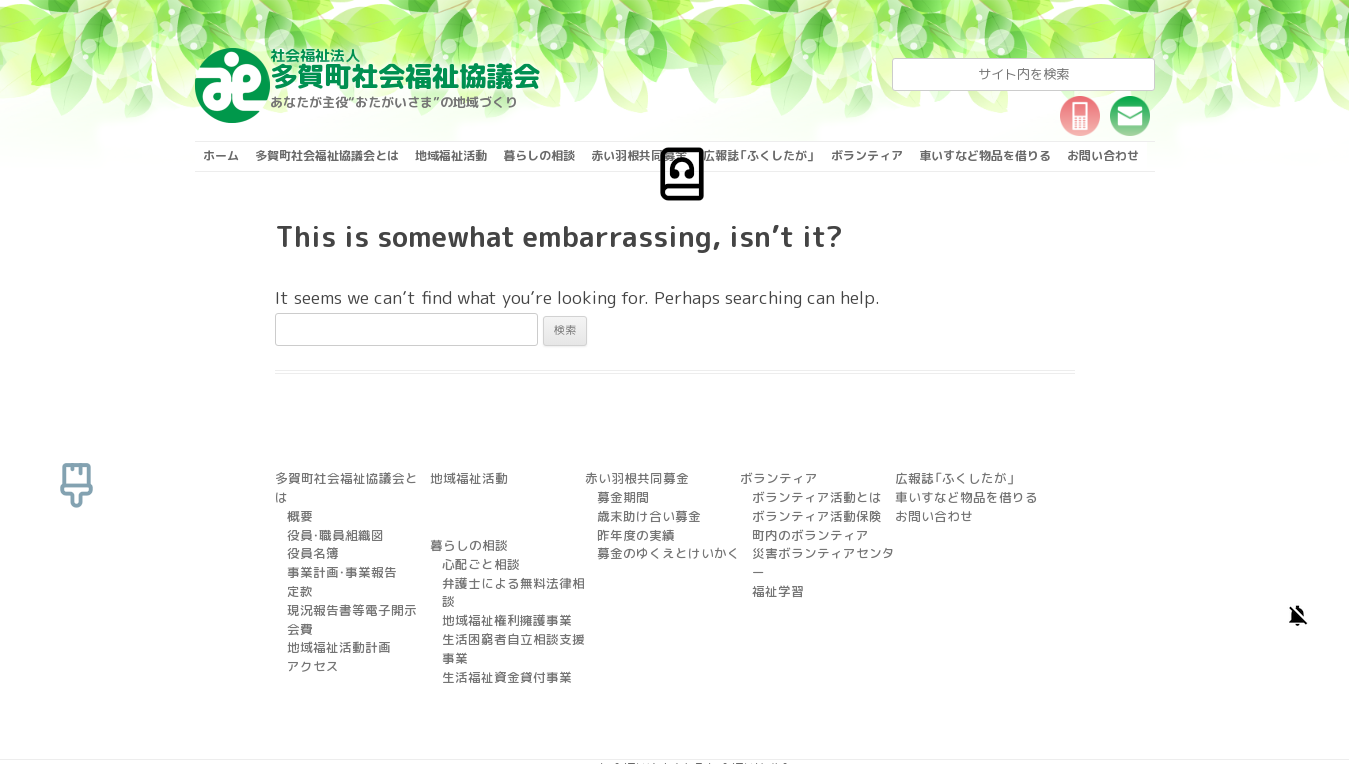 This screenshot has height=764, width=1349. What do you see at coordinates (682, 174) in the screenshot?
I see `access audiobook library` at bounding box center [682, 174].